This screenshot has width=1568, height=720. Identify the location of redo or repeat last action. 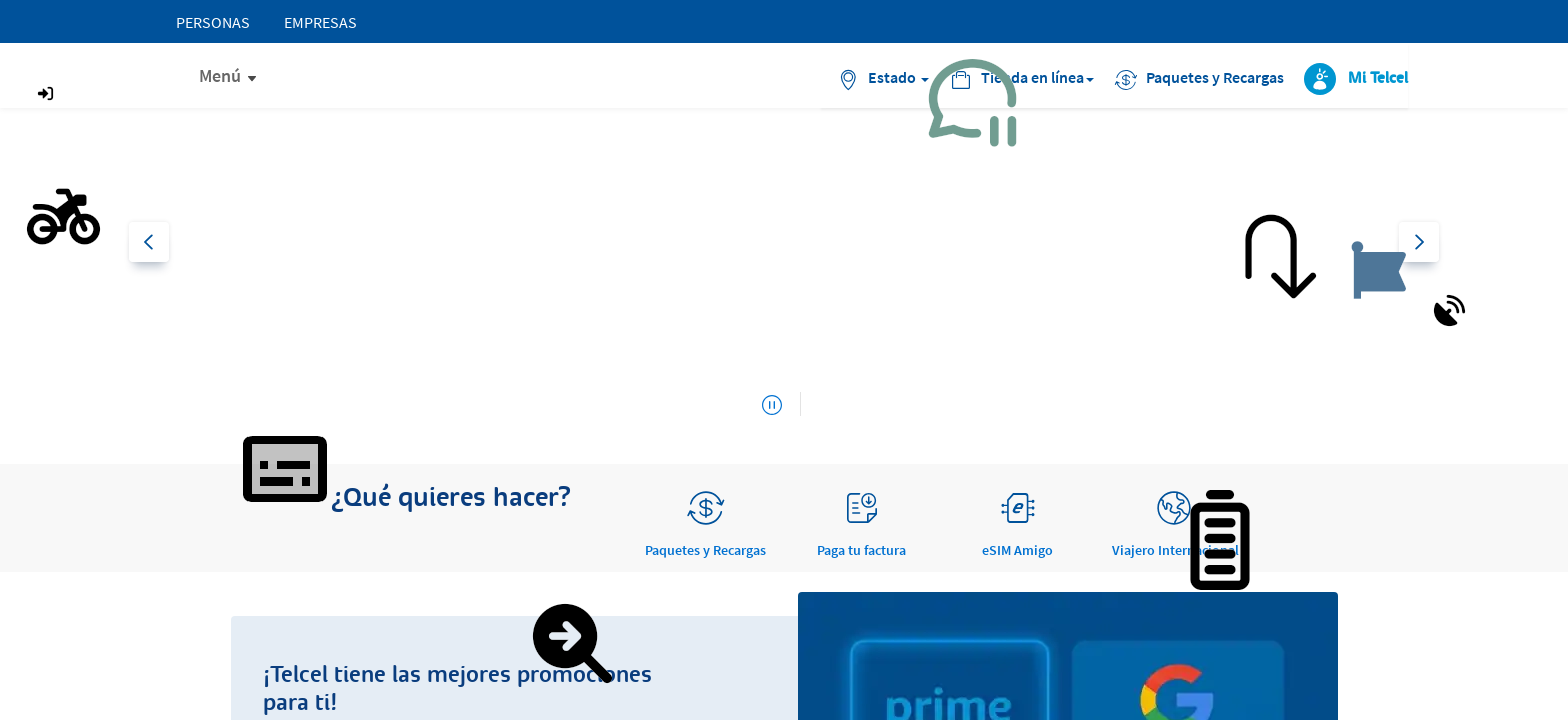
(1277, 256).